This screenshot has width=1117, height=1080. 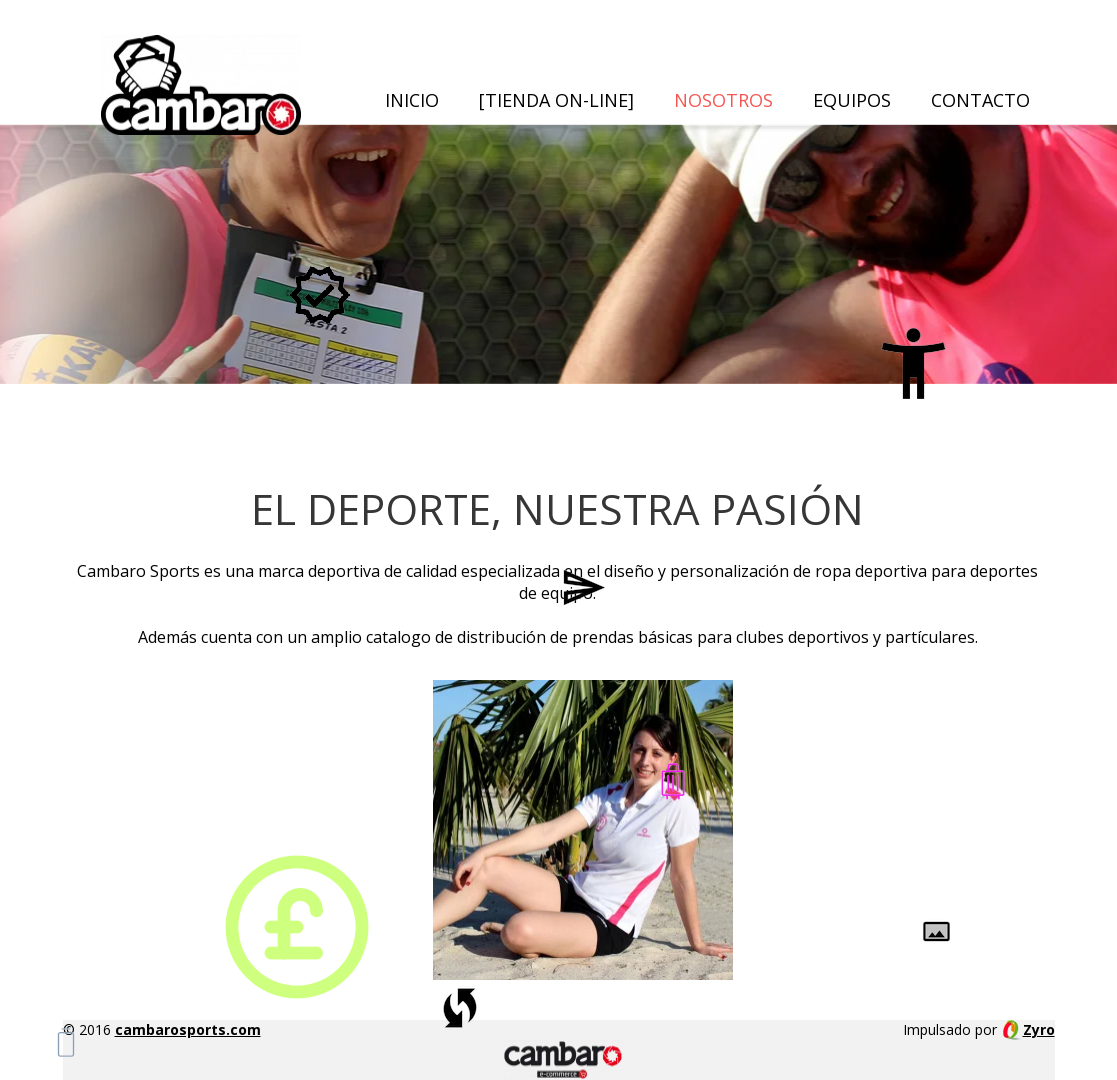 I want to click on manage travel or trip details, so click(x=673, y=782).